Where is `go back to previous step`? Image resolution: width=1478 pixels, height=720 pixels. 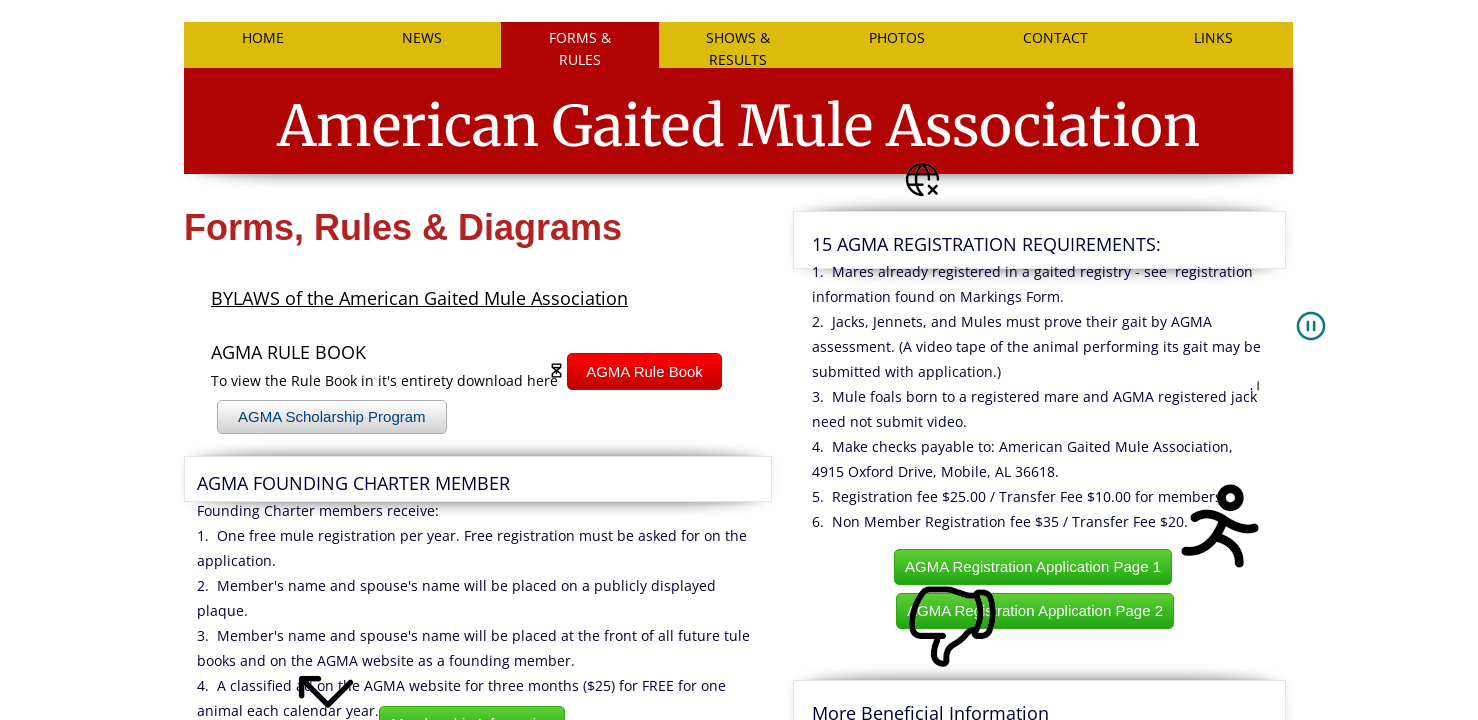 go back to previous step is located at coordinates (326, 690).